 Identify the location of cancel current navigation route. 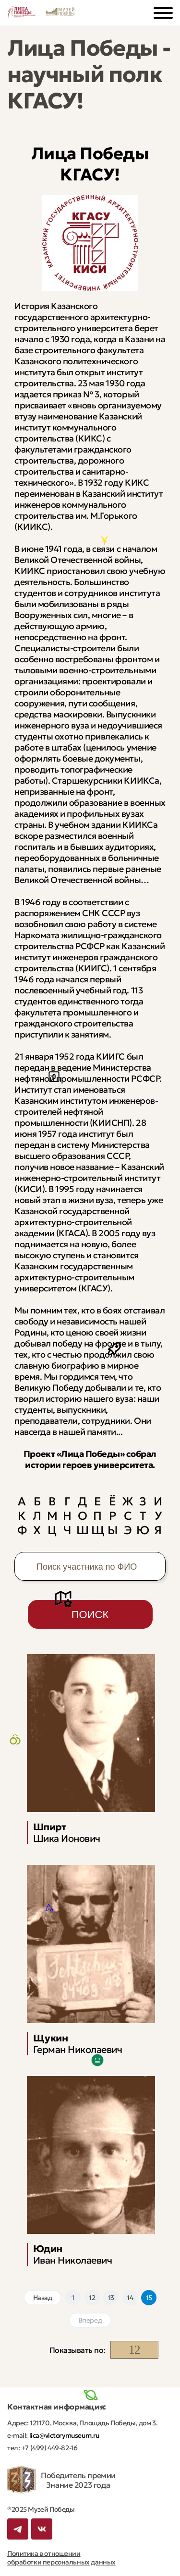
(48, 1907).